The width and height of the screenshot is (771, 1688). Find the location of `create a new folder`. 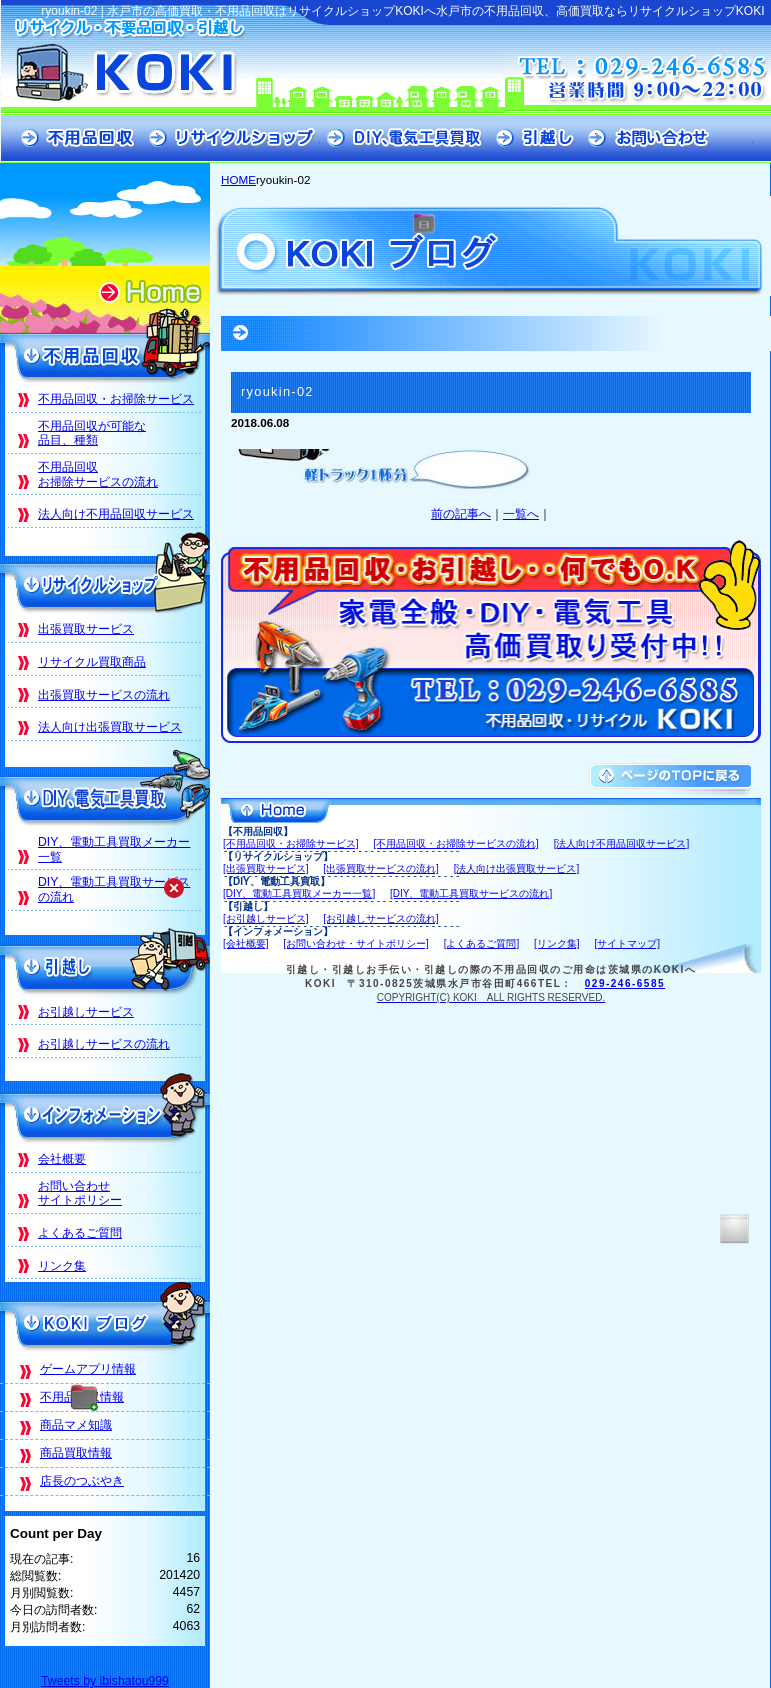

create a new folder is located at coordinates (84, 1397).